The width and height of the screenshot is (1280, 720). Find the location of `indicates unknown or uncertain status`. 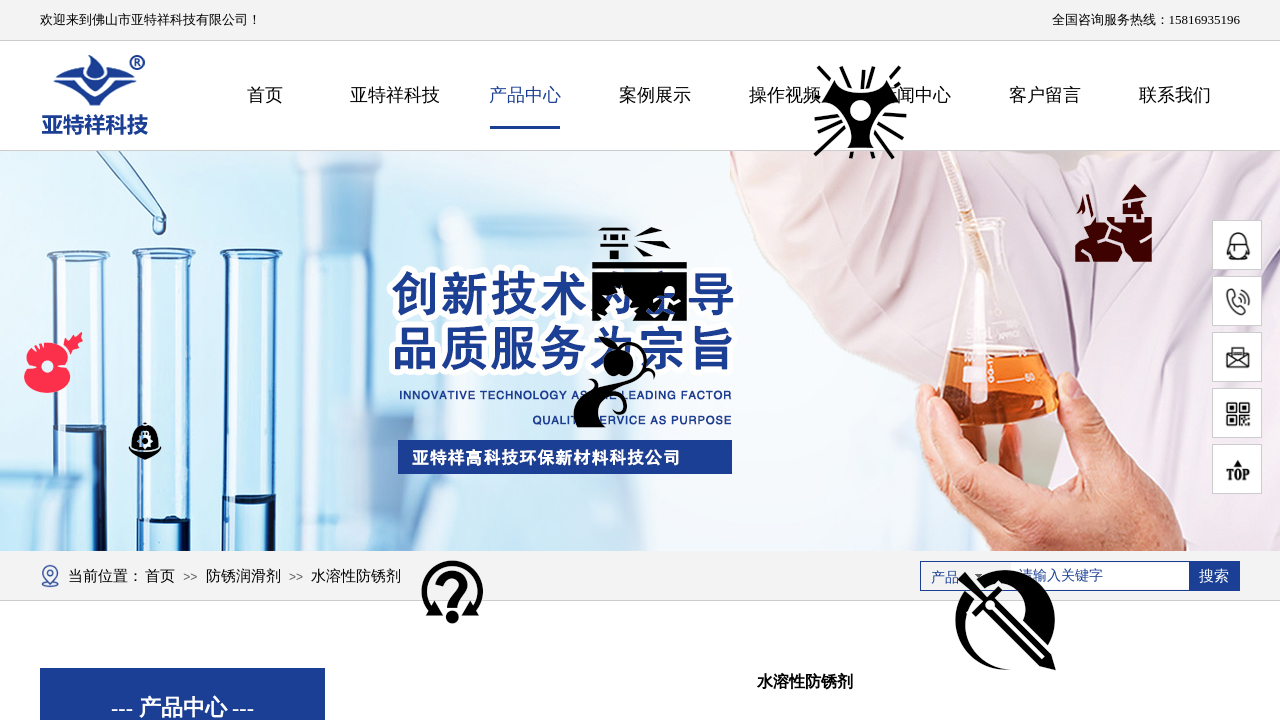

indicates unknown or uncertain status is located at coordinates (452, 592).